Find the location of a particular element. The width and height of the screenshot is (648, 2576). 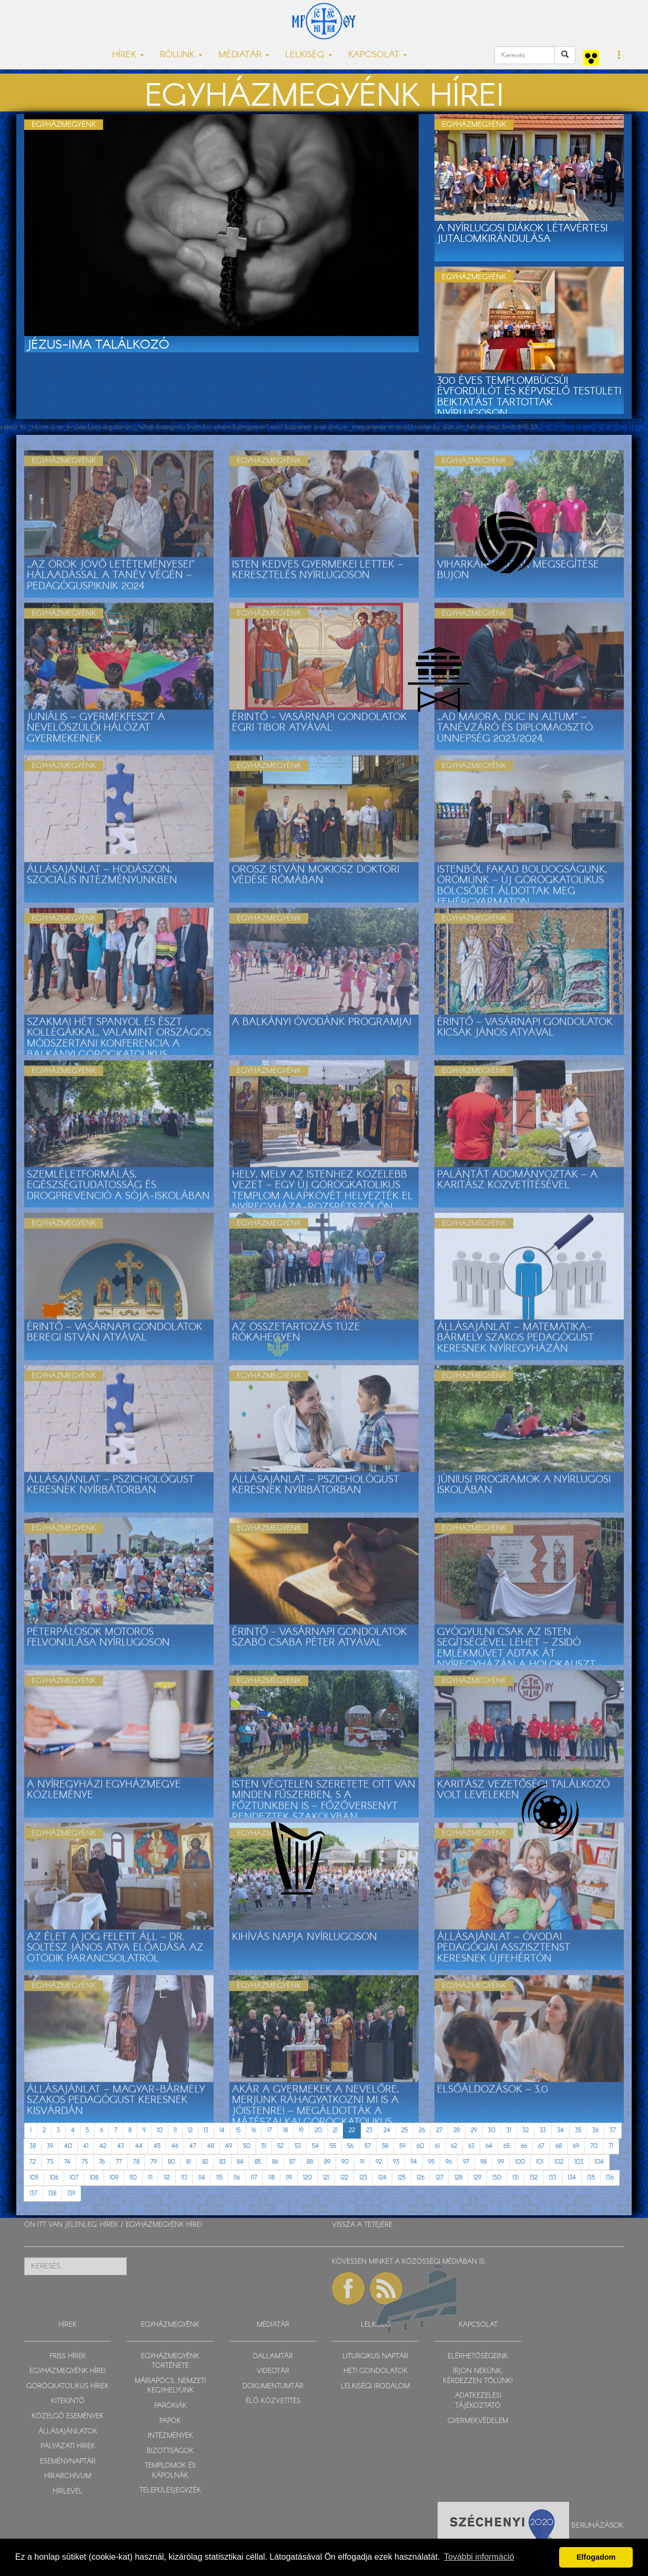

indicates motion detection is active is located at coordinates (550, 1812).